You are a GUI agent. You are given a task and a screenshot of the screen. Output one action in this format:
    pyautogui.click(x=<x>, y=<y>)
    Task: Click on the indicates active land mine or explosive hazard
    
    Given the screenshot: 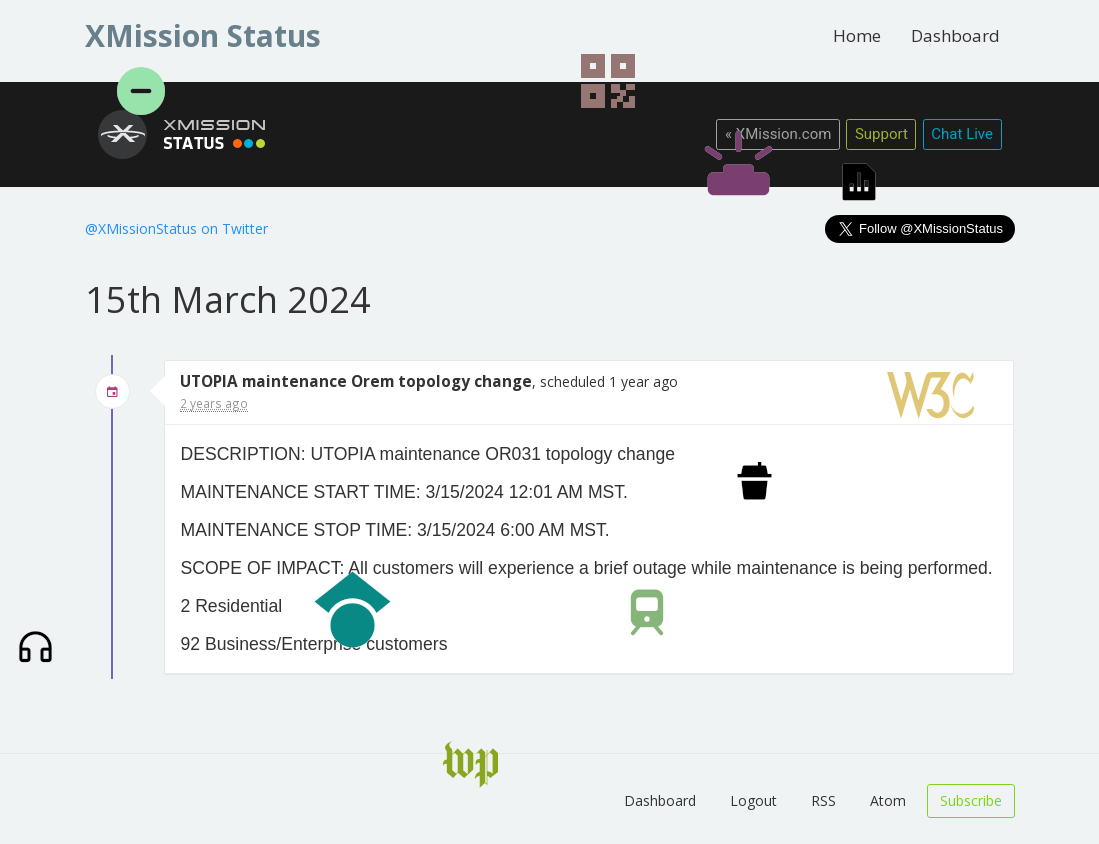 What is the action you would take?
    pyautogui.click(x=738, y=164)
    